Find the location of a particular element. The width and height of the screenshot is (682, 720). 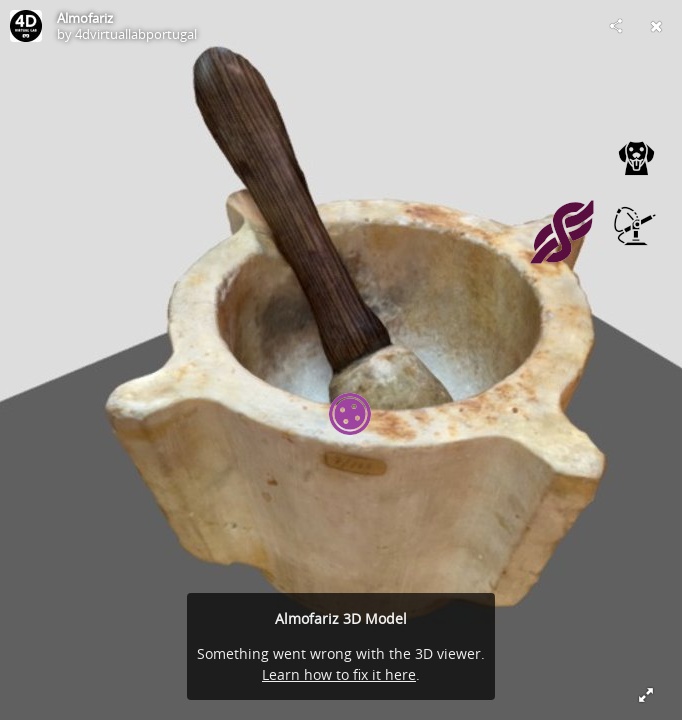

view pet profile or pet-related features is located at coordinates (636, 157).